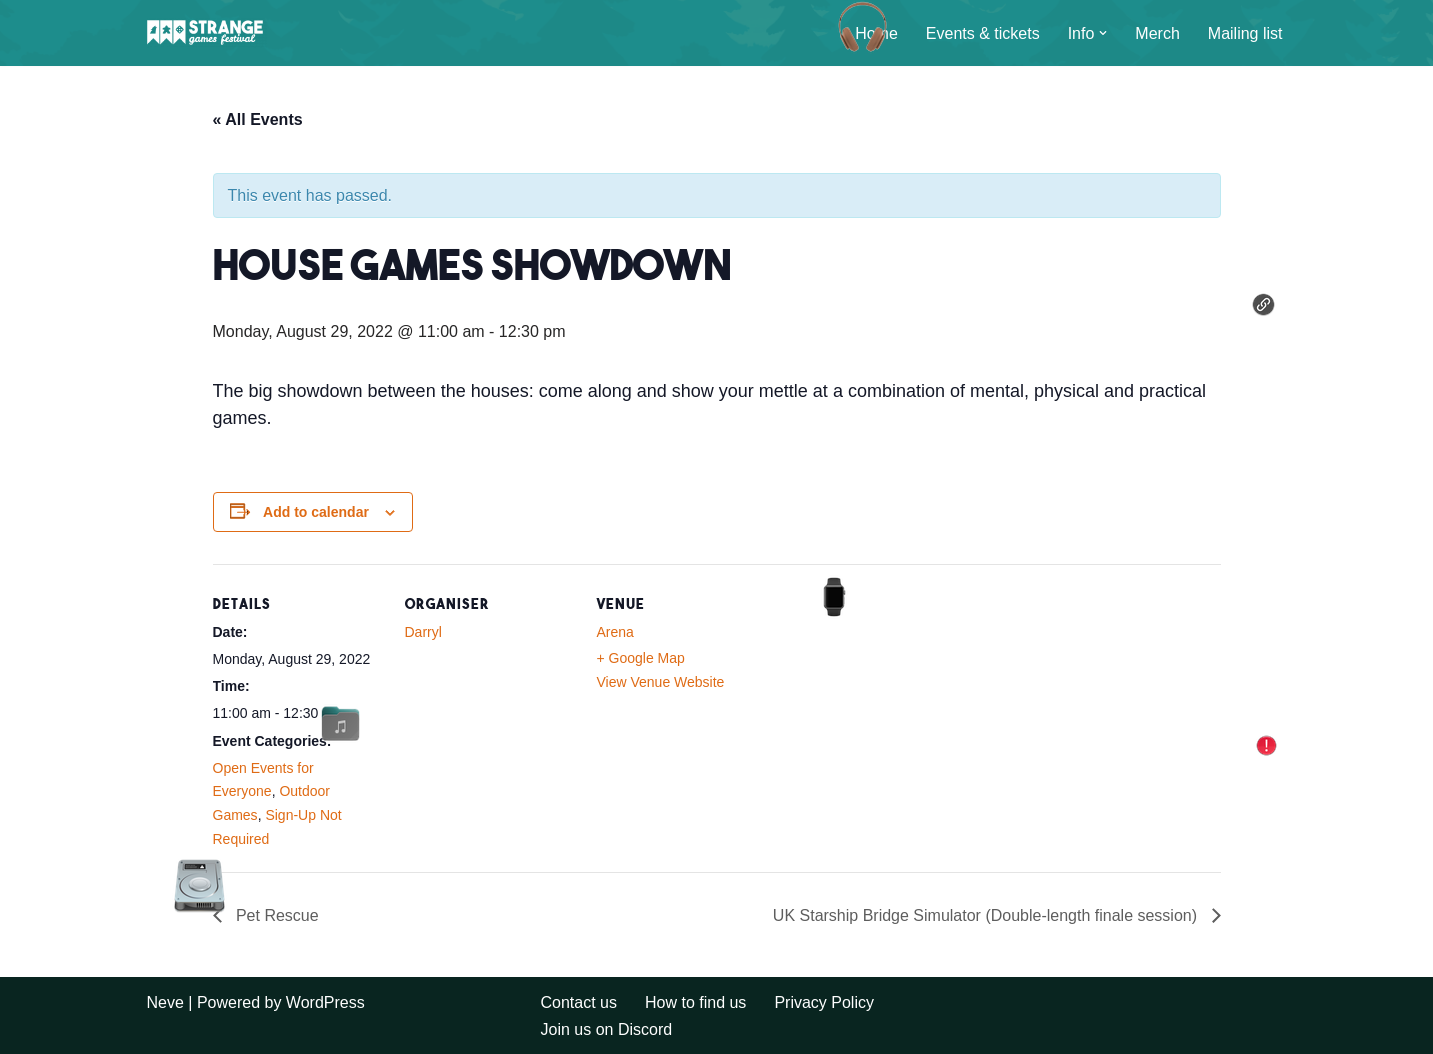  Describe the element at coordinates (862, 27) in the screenshot. I see `connect bluetooth headphones` at that location.